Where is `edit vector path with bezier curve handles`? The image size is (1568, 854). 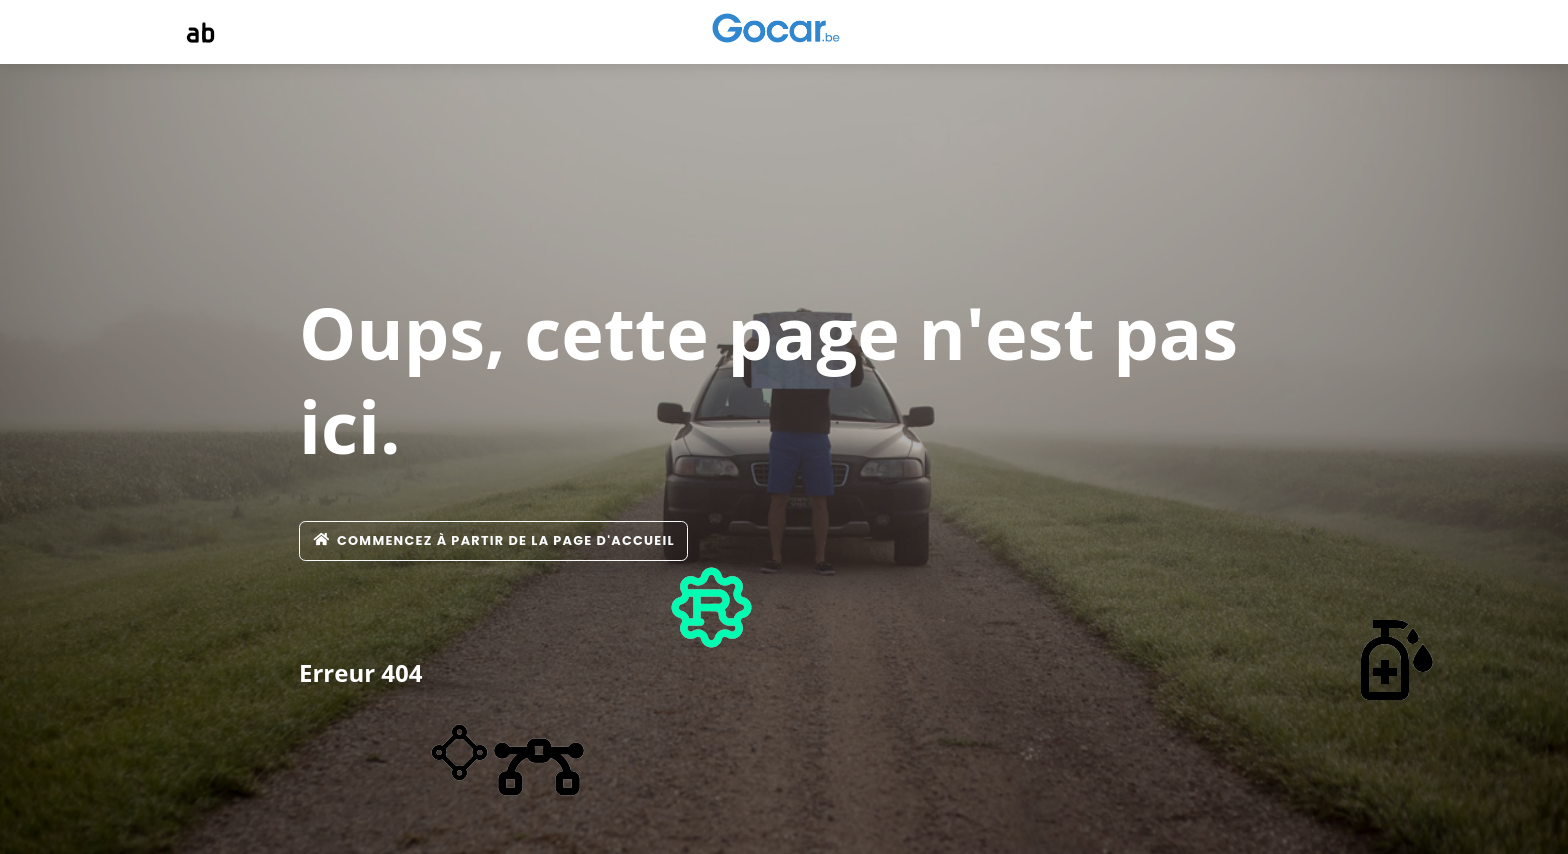
edit vector path with bezier curve handles is located at coordinates (539, 767).